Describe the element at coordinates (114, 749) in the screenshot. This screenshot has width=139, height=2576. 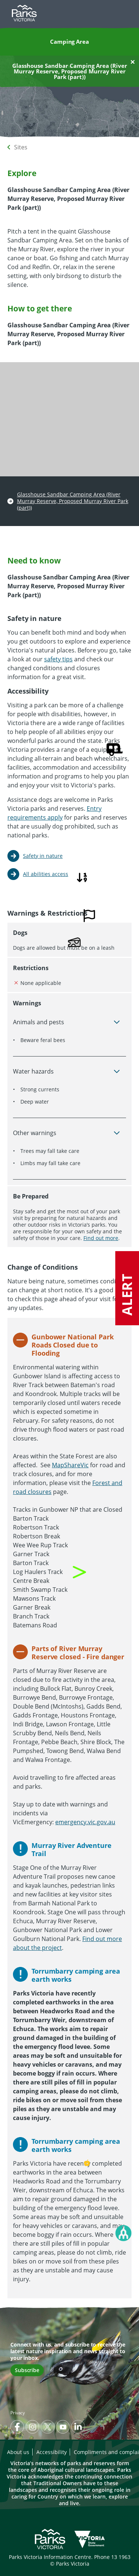
I see `browse caravan or RV rental options` at that location.